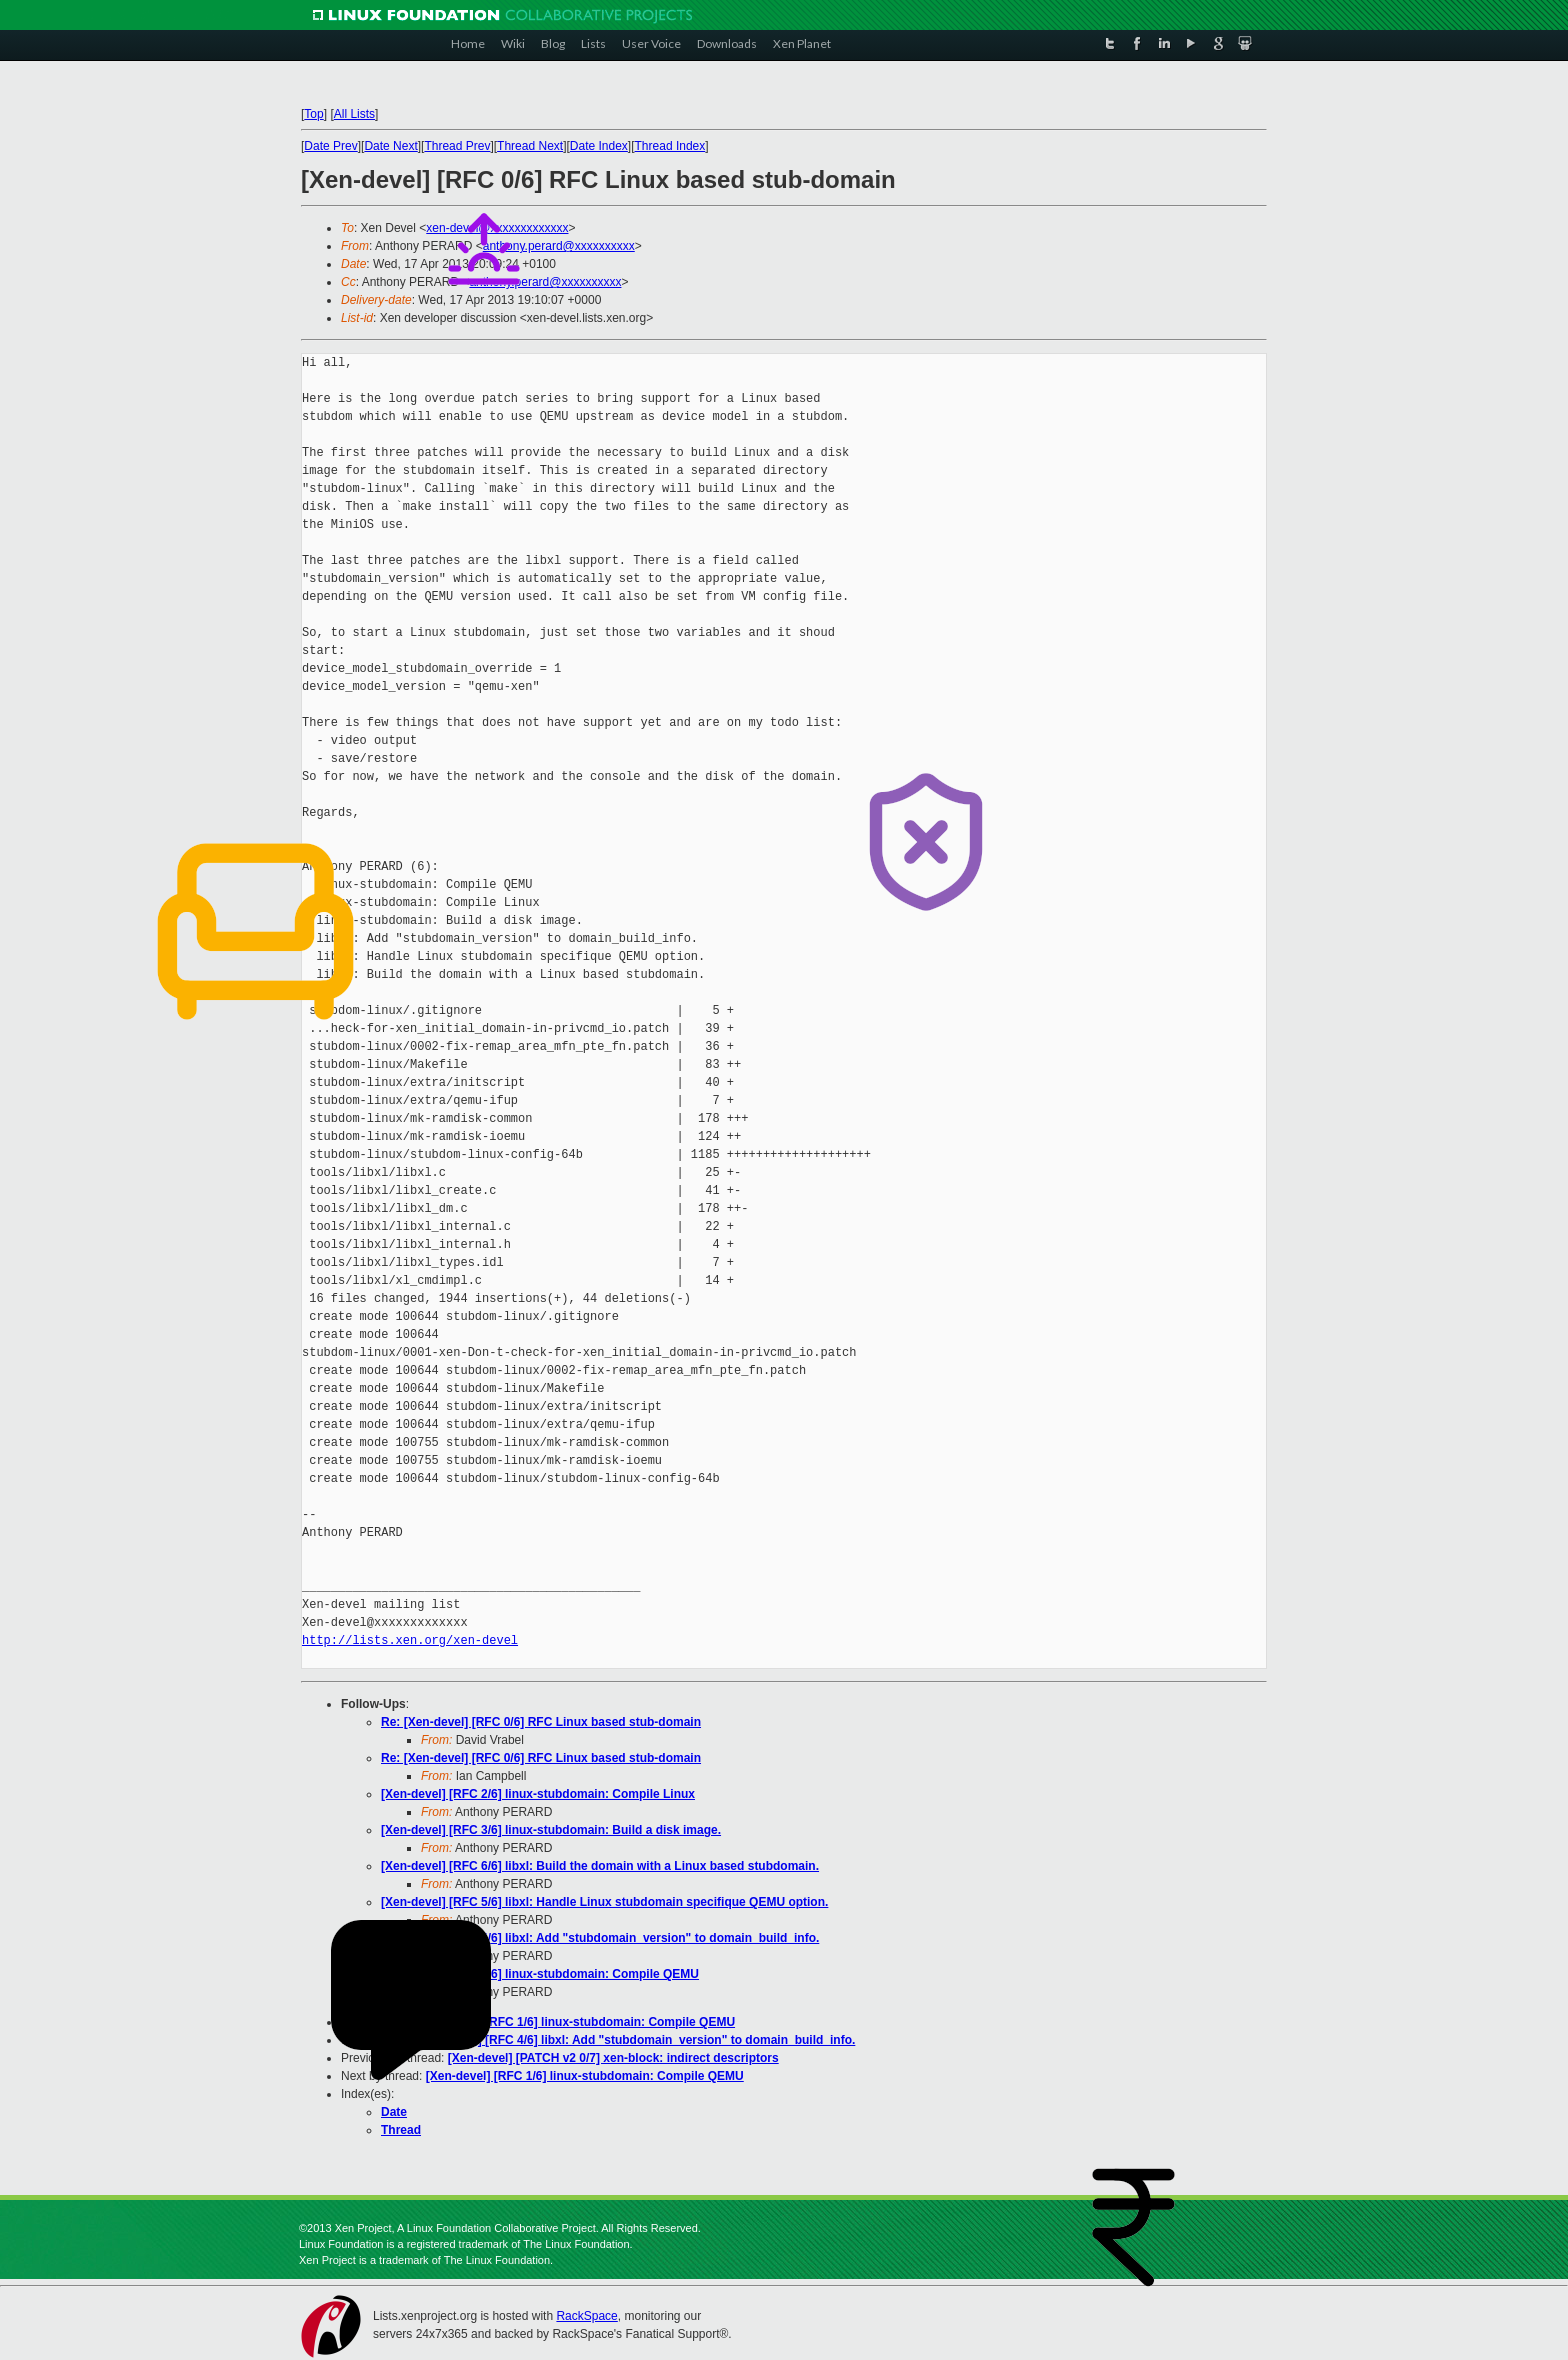 The height and width of the screenshot is (2360, 1568). What do you see at coordinates (1133, 2227) in the screenshot?
I see `view price or amount in indian rupees` at bounding box center [1133, 2227].